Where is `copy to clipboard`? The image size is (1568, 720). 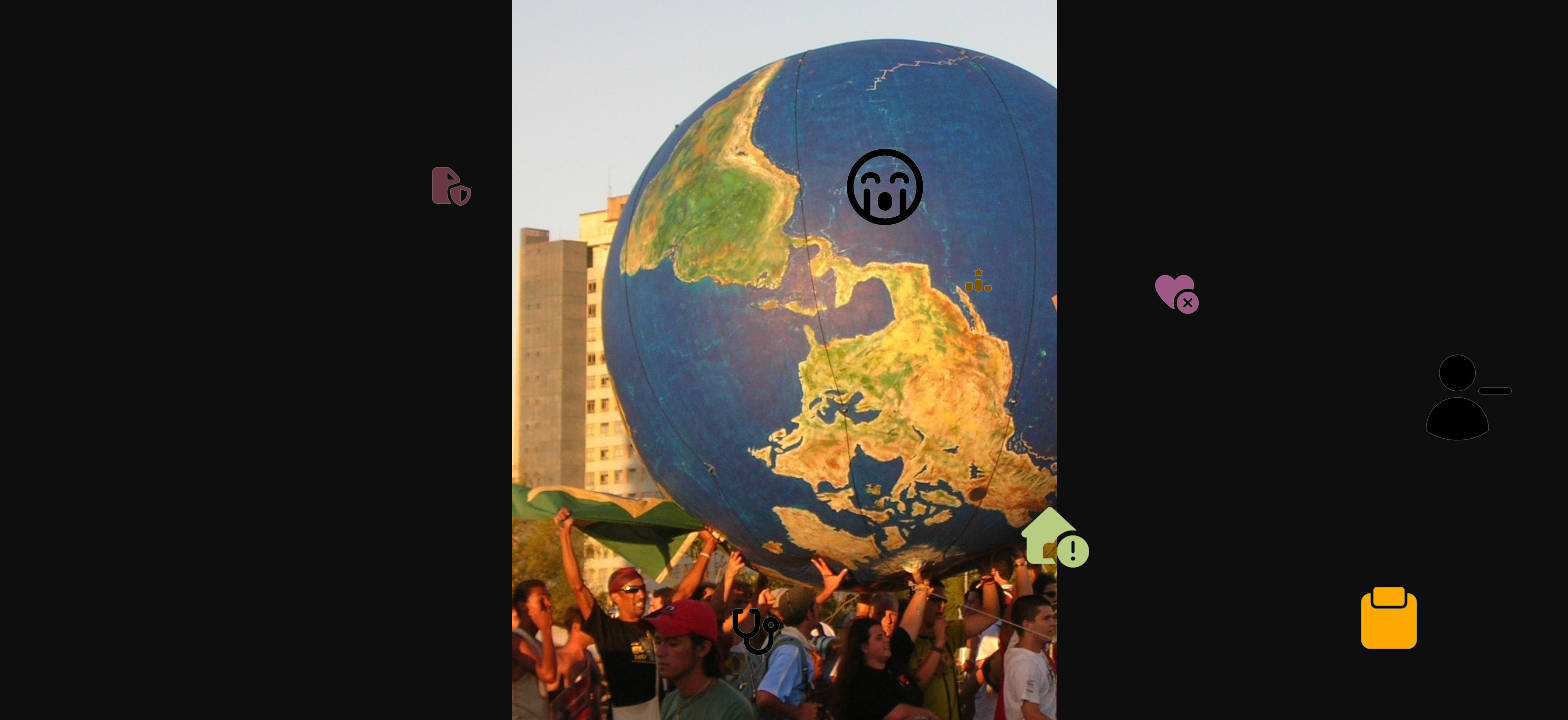 copy to clipboard is located at coordinates (1389, 618).